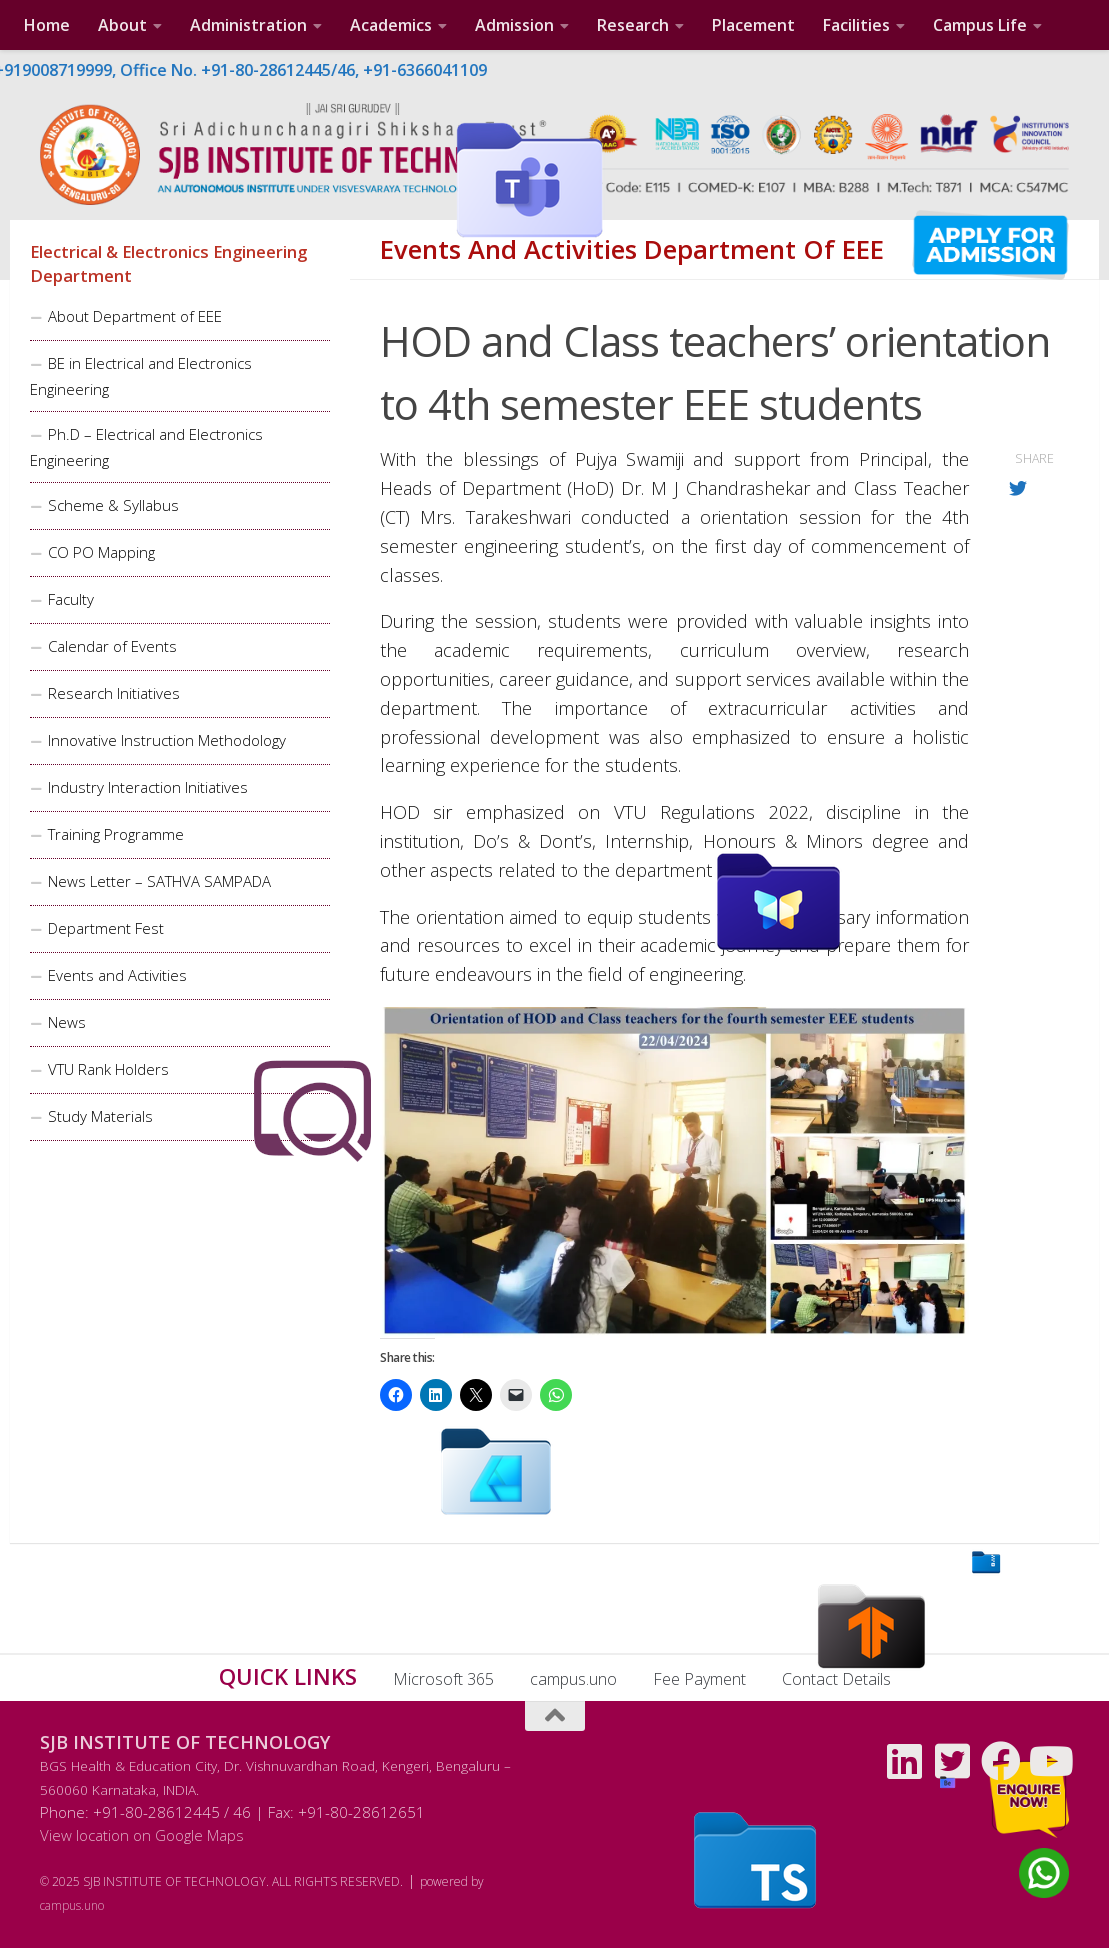 The height and width of the screenshot is (1948, 1109). I want to click on open microsoft teams files folder, so click(529, 184).